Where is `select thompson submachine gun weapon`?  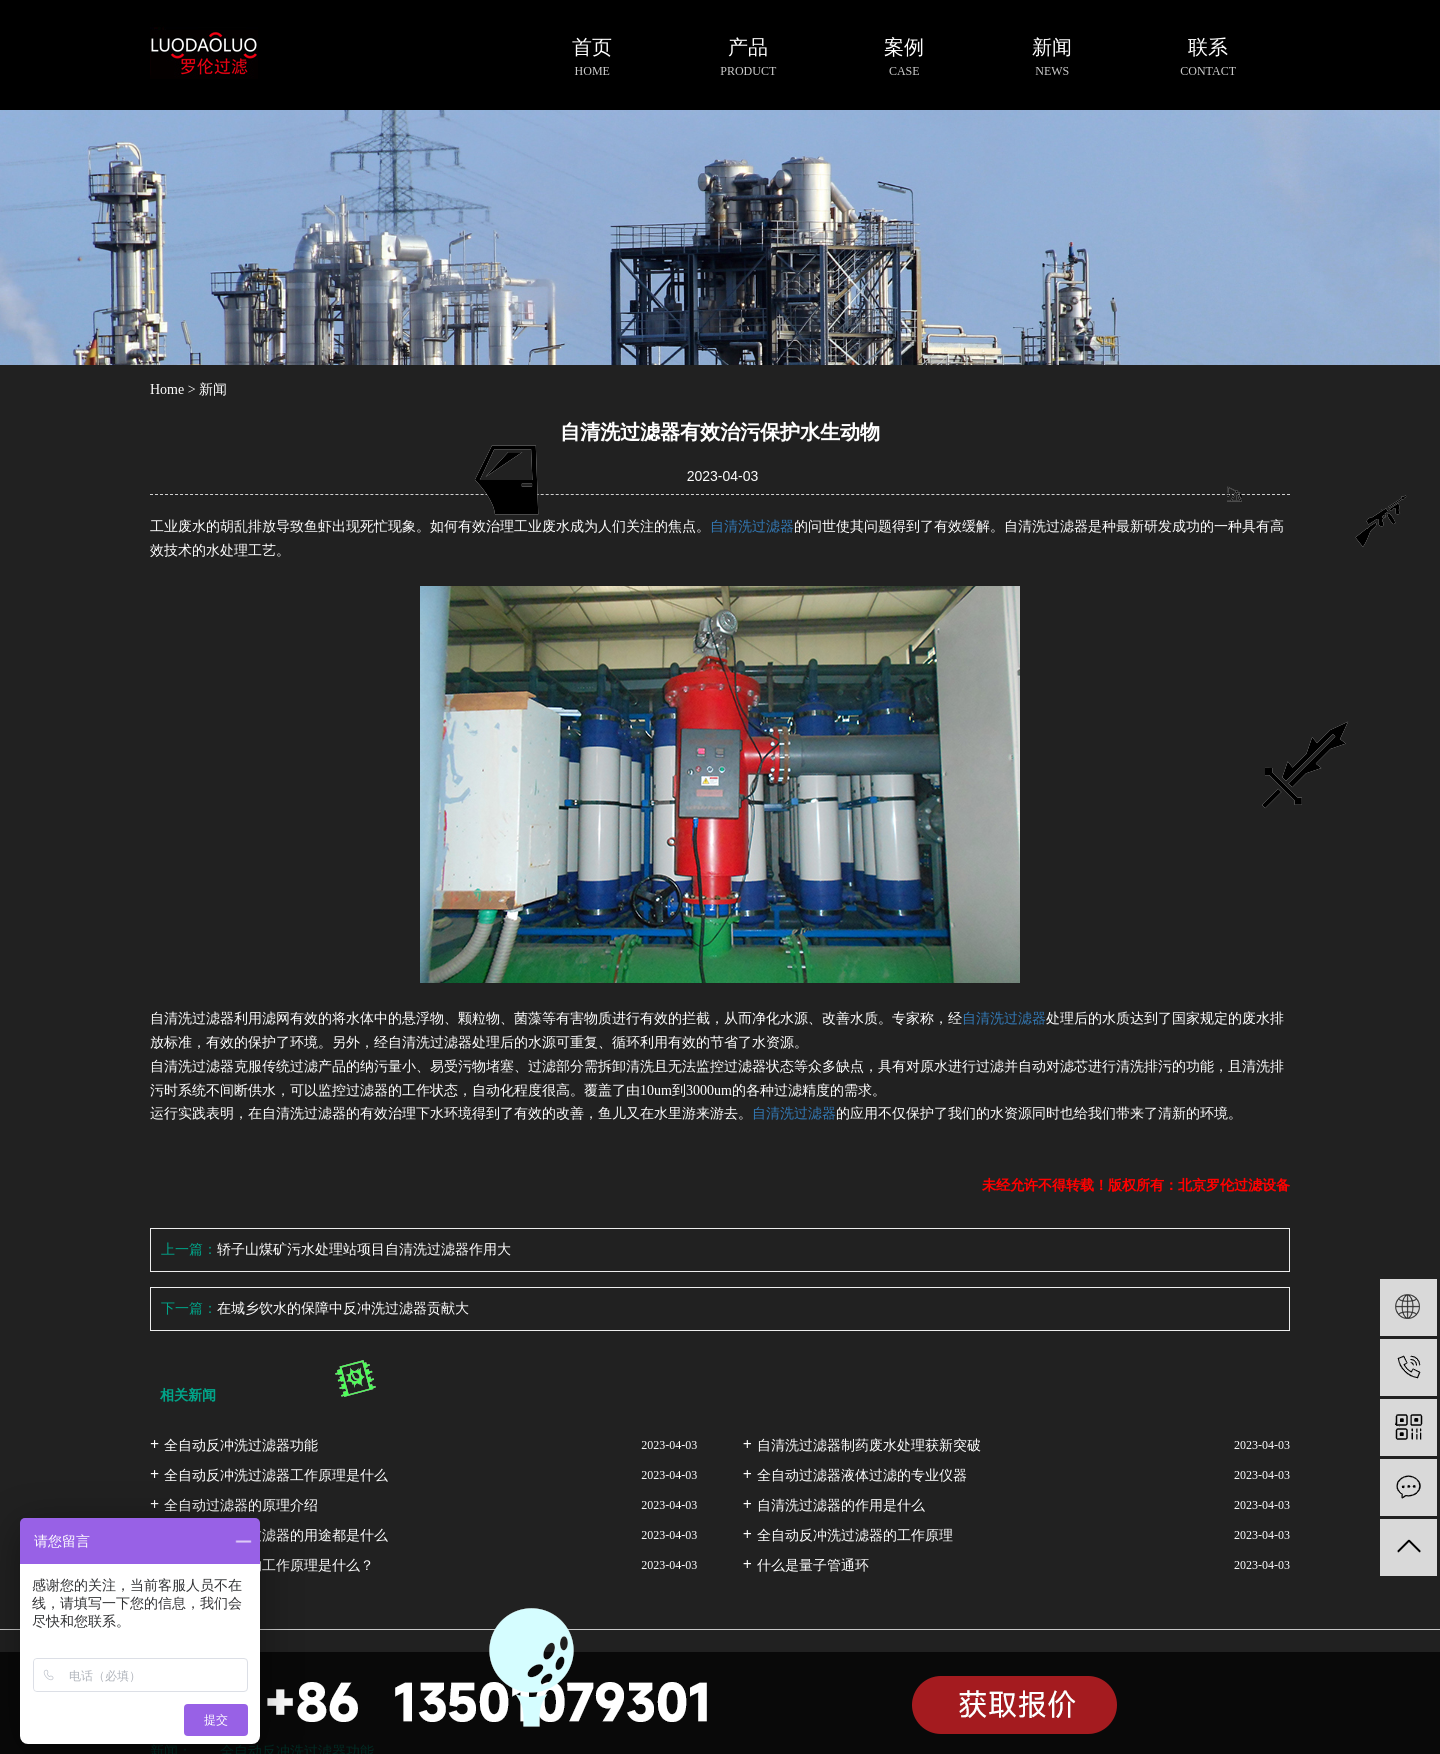
select thompson submachine gun weapon is located at coordinates (1381, 521).